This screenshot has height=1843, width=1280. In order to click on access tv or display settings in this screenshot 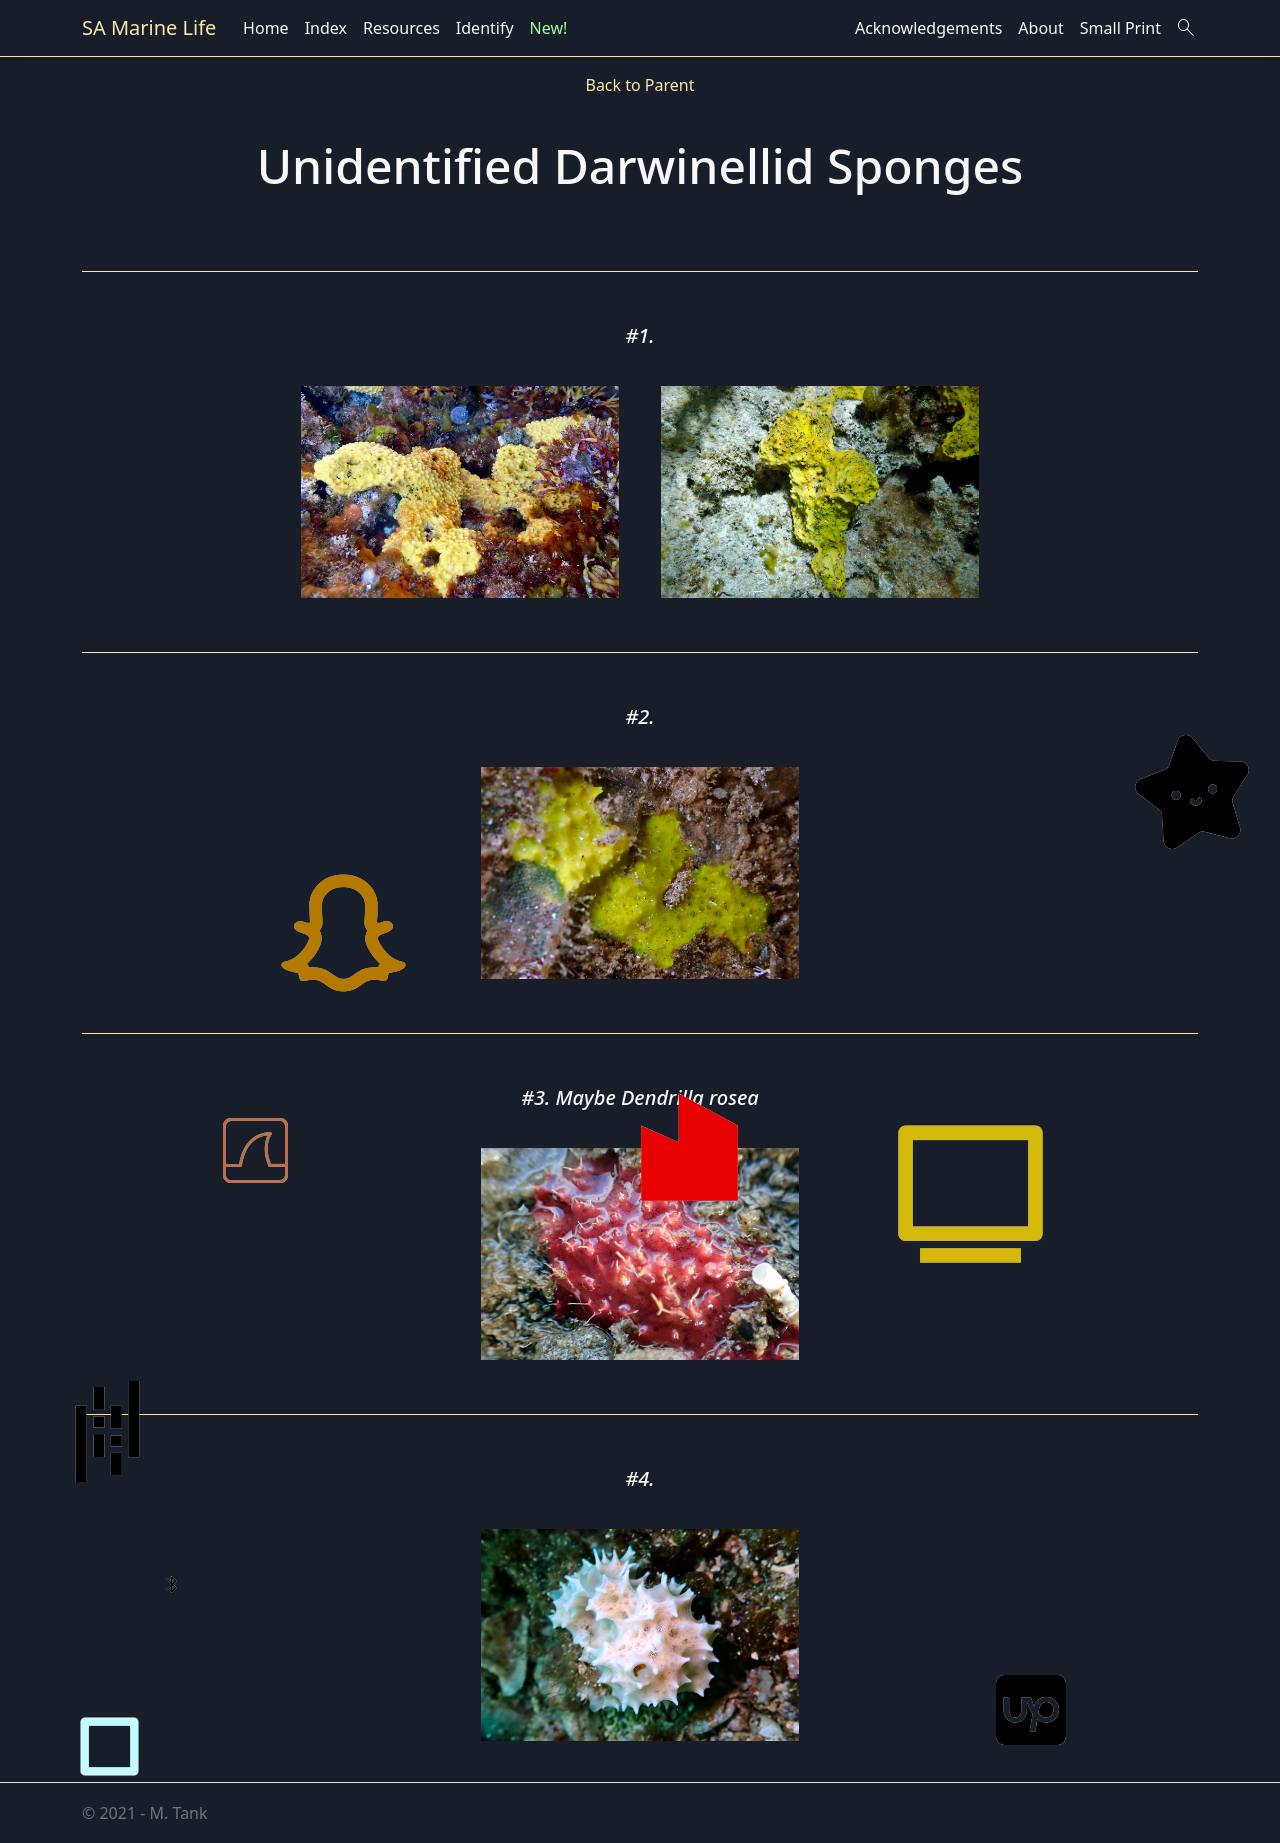, I will do `click(970, 1190)`.